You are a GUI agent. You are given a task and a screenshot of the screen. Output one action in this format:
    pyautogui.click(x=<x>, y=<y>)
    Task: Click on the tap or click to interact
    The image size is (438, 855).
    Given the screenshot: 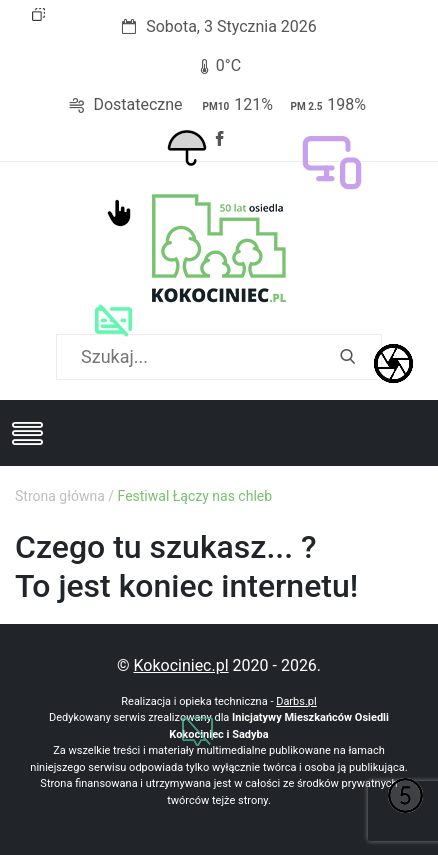 What is the action you would take?
    pyautogui.click(x=119, y=213)
    